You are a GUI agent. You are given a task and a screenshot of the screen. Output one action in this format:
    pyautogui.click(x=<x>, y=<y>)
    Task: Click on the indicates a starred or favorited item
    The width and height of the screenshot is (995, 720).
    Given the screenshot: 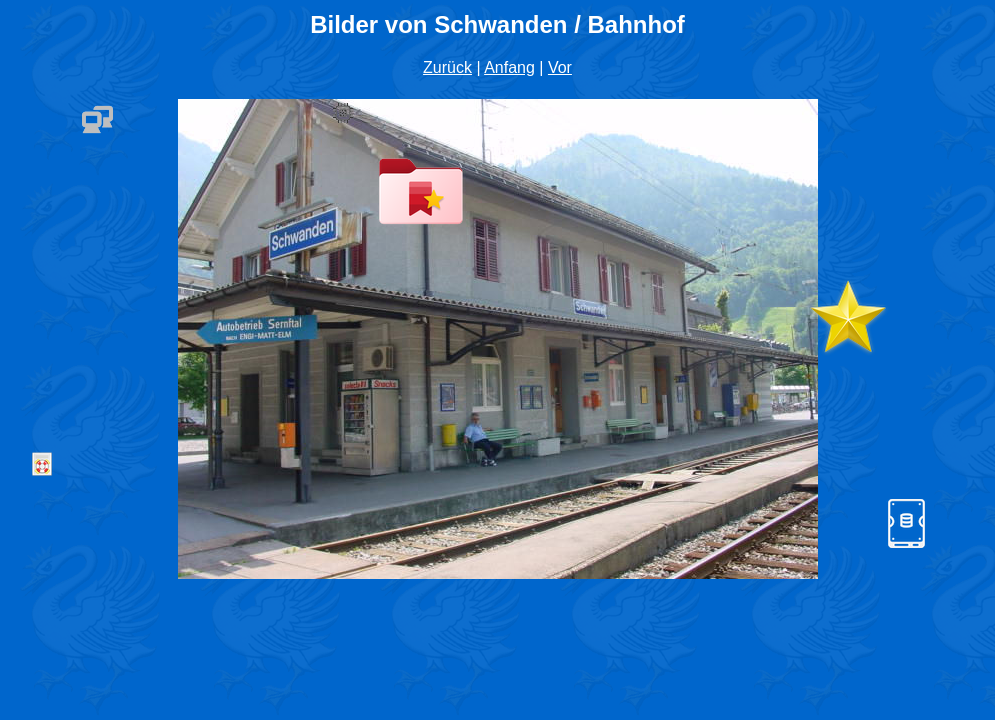 What is the action you would take?
    pyautogui.click(x=848, y=320)
    